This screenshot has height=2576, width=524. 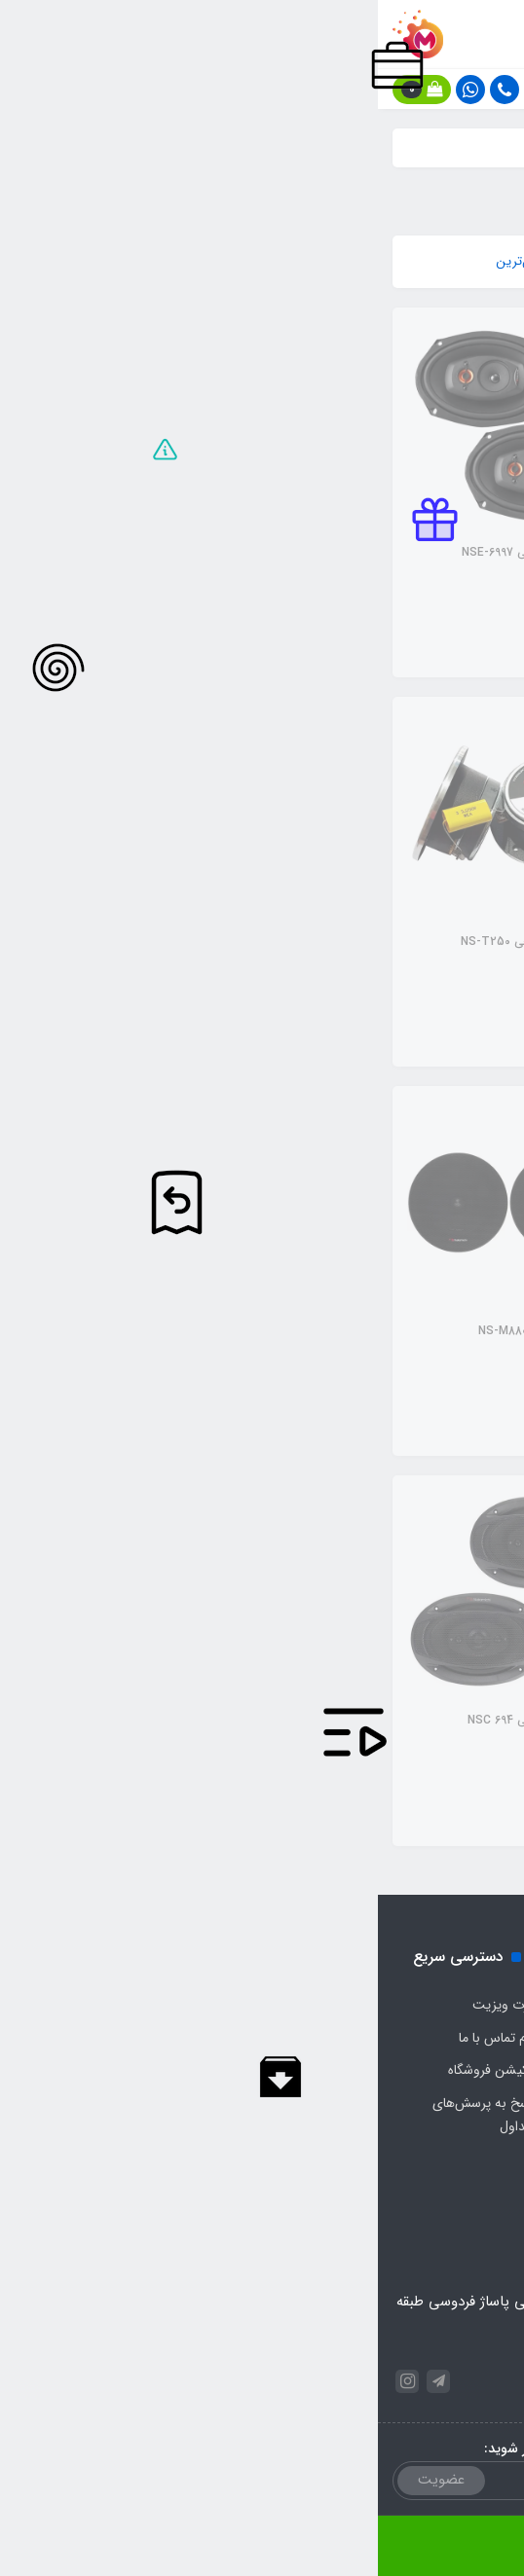 I want to click on archive selected items, so click(x=281, y=2077).